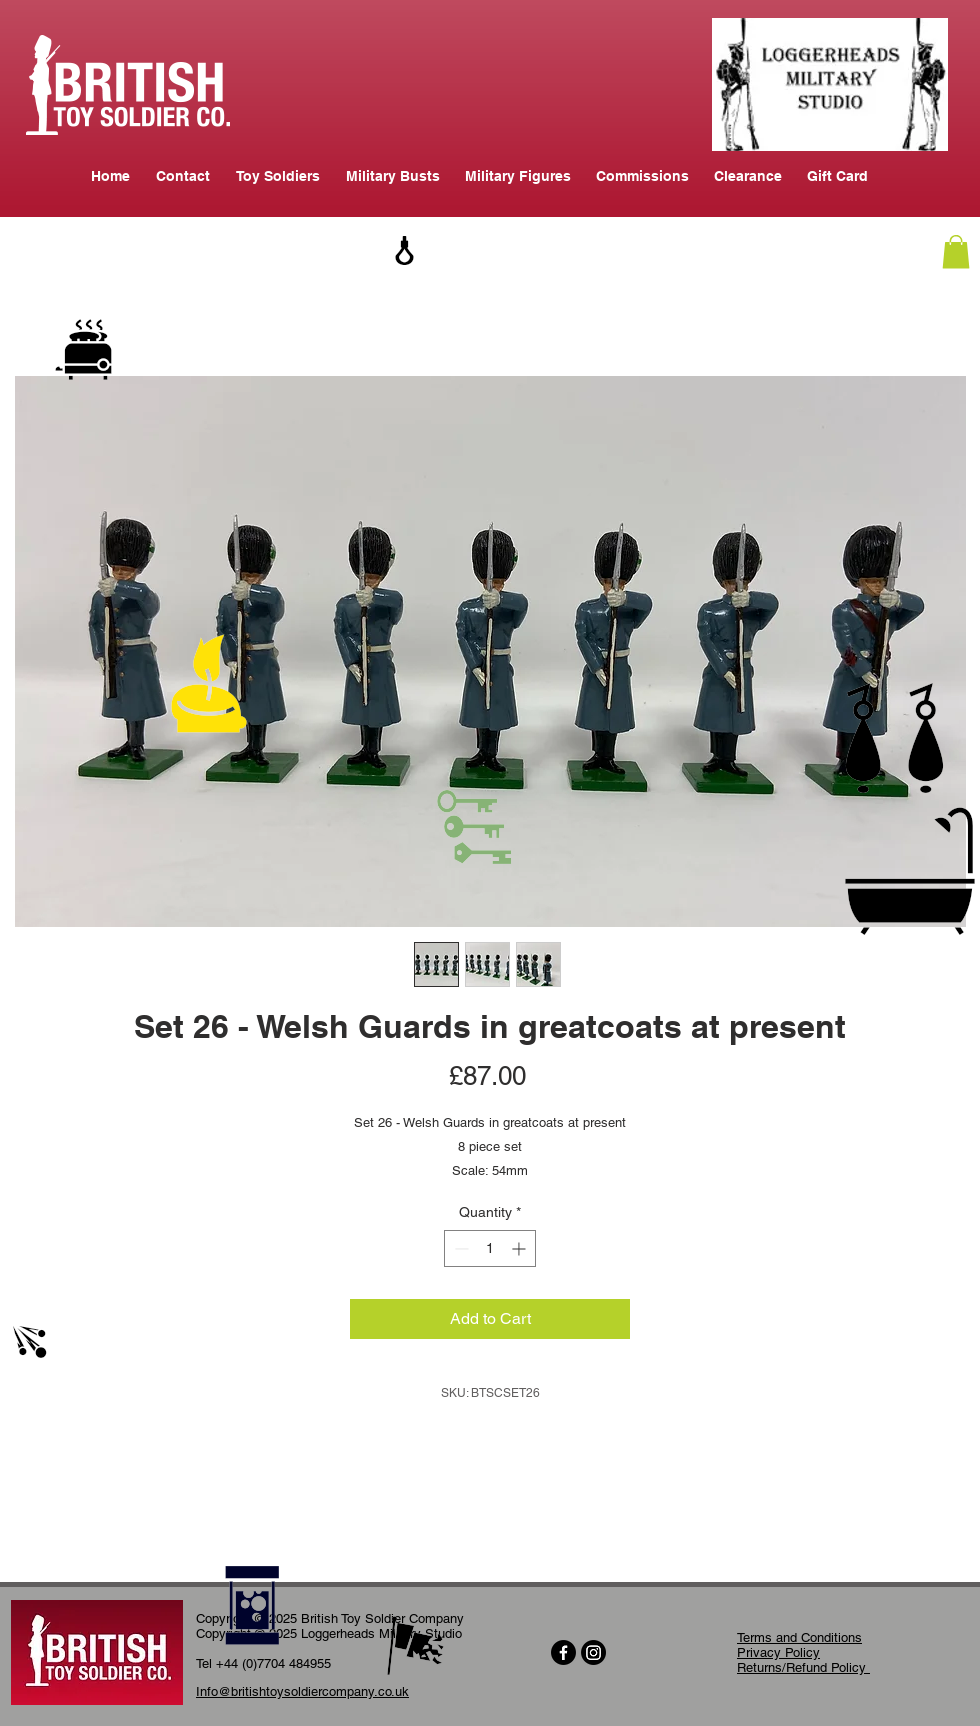 The height and width of the screenshot is (1726, 980). Describe the element at coordinates (910, 870) in the screenshot. I see `indicates bathroom or bathing facilities` at that location.